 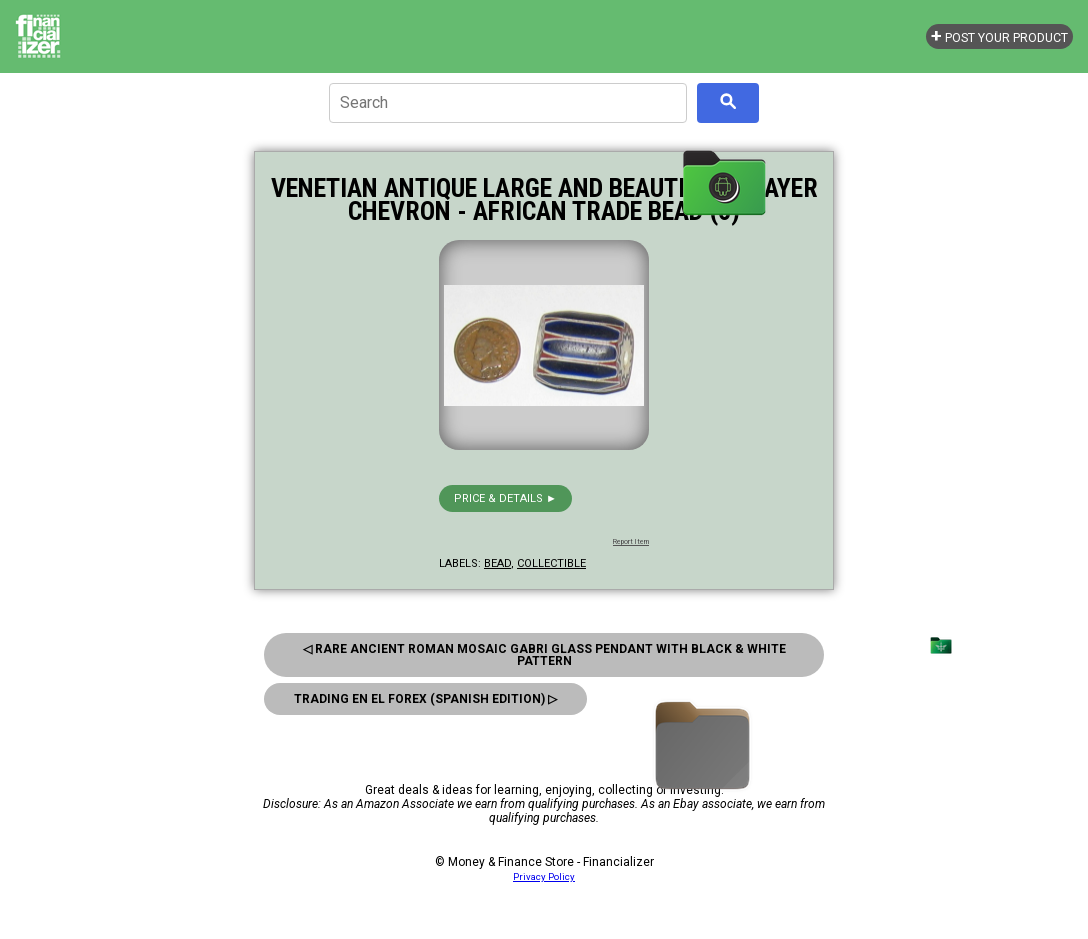 I want to click on open file folder, so click(x=702, y=745).